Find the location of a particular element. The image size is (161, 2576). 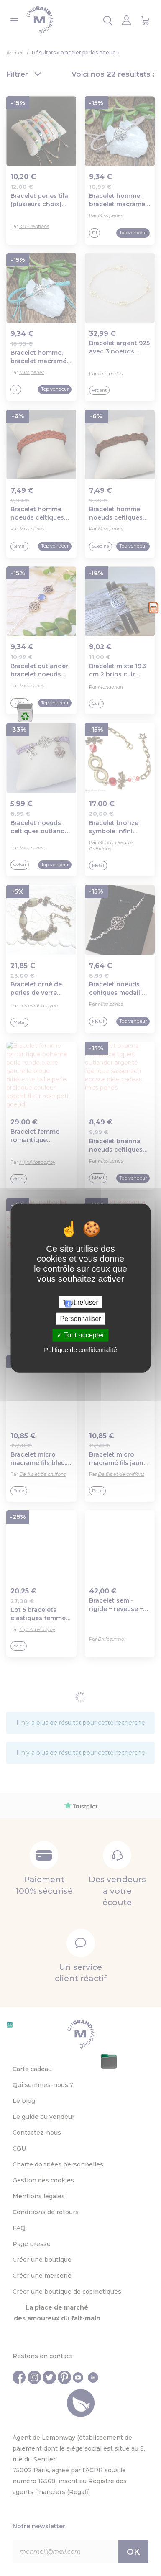

open bluetooth settings is located at coordinates (68, 1304).